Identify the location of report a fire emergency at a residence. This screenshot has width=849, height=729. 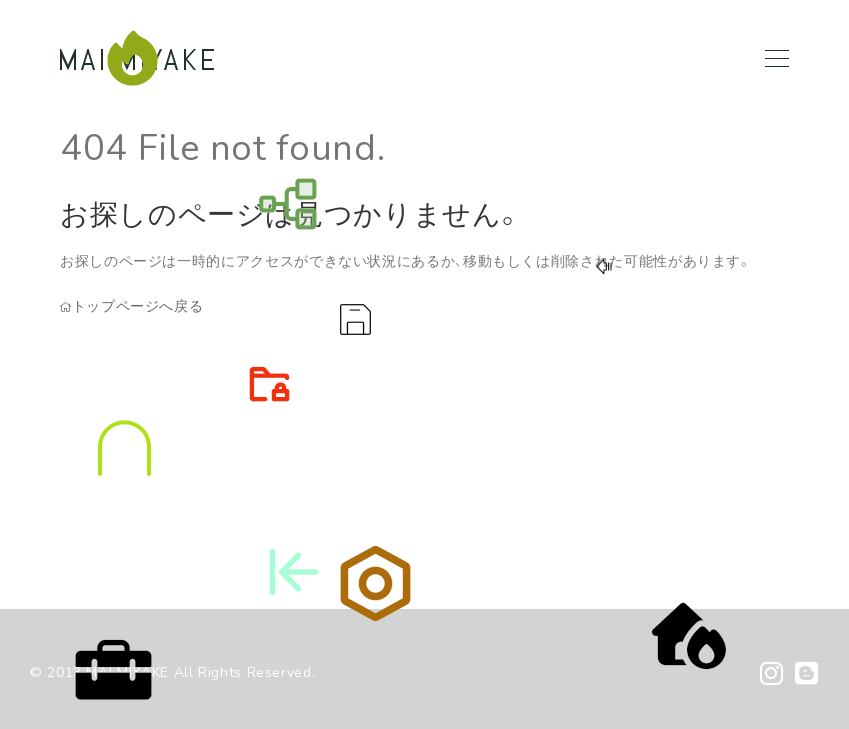
(687, 634).